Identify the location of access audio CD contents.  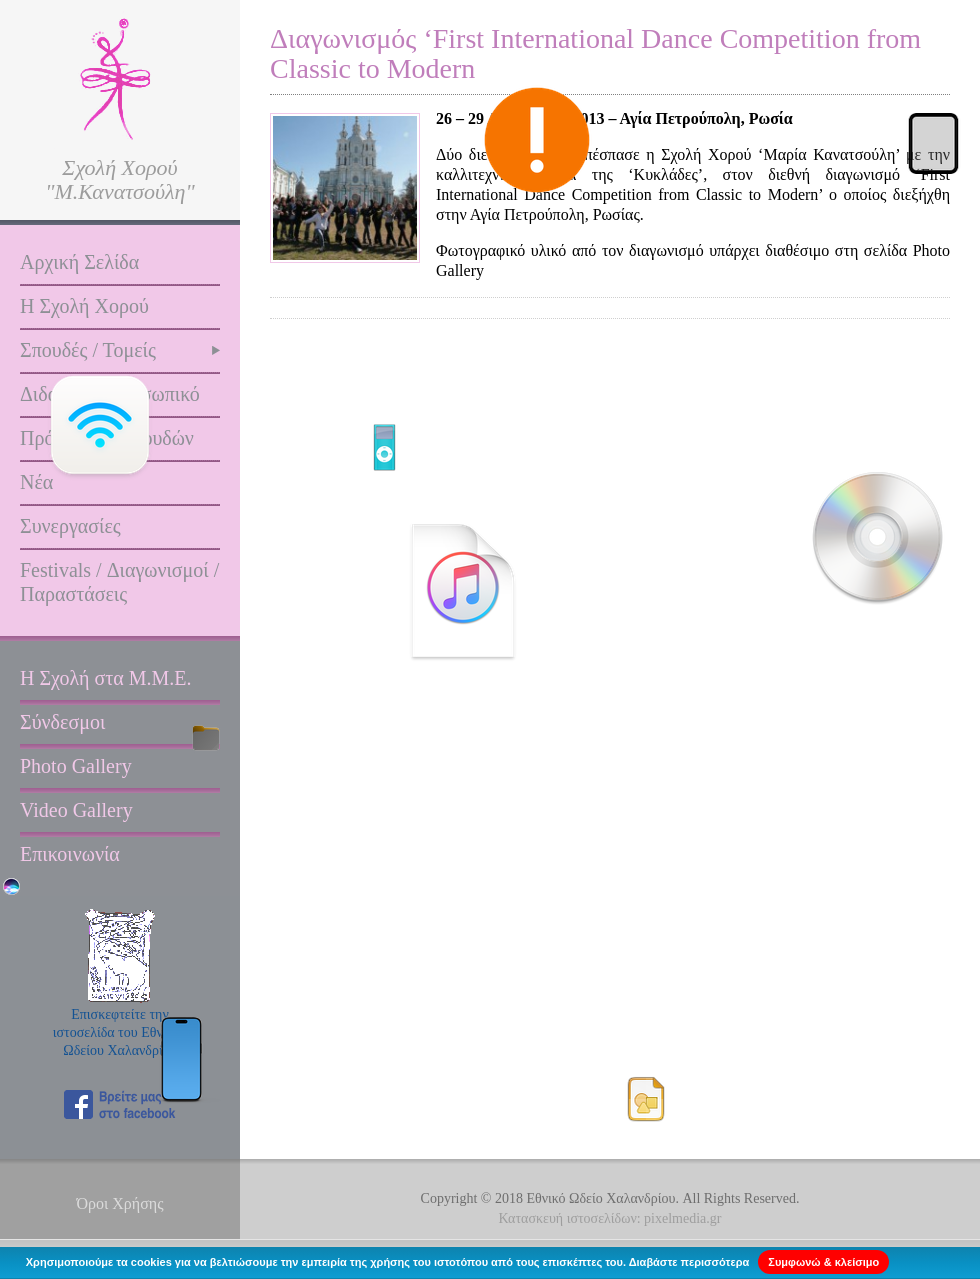
(877, 539).